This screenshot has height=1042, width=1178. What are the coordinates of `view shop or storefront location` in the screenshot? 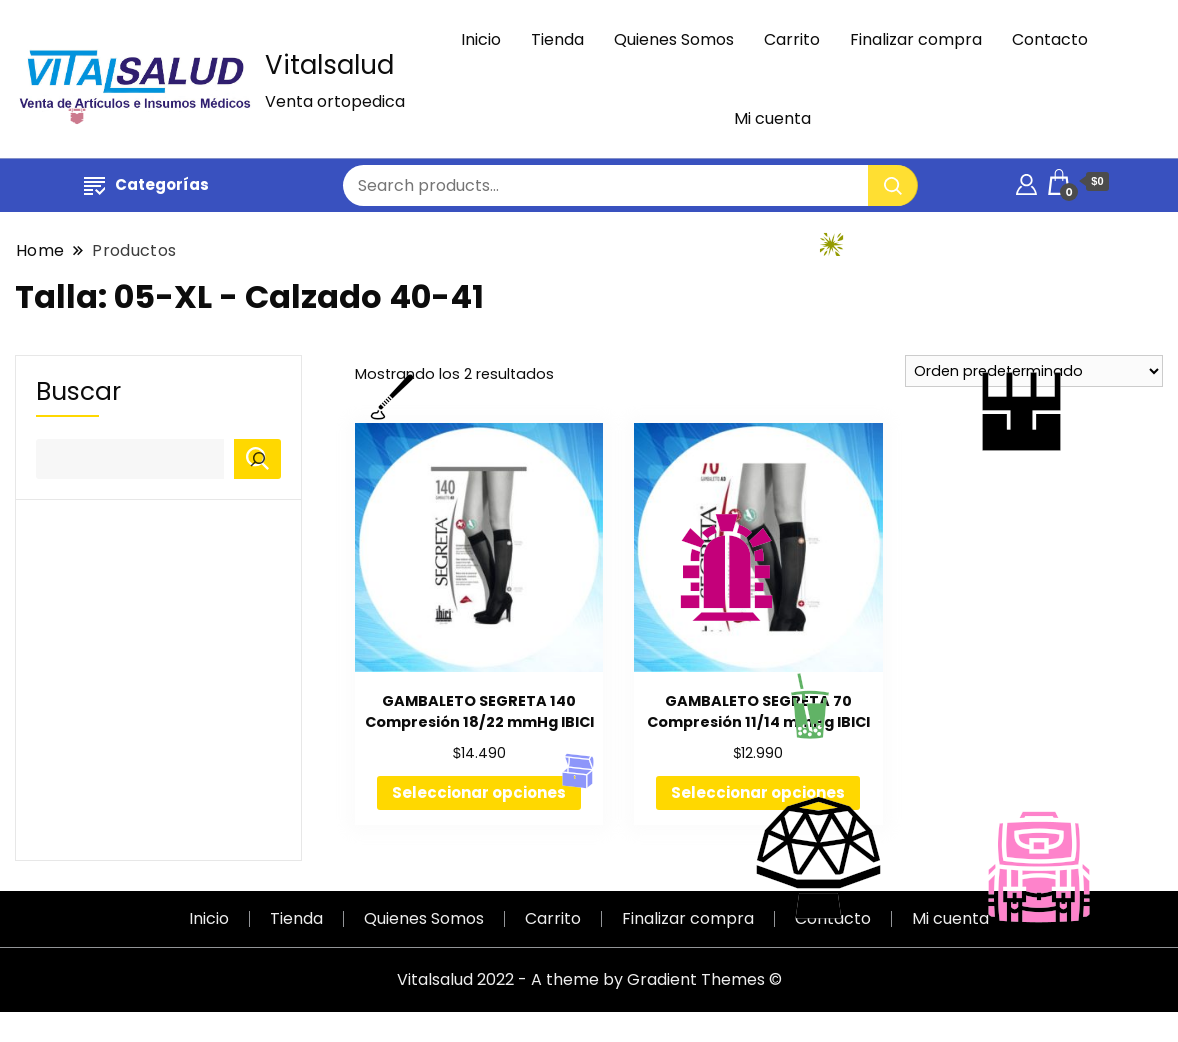 It's located at (77, 116).